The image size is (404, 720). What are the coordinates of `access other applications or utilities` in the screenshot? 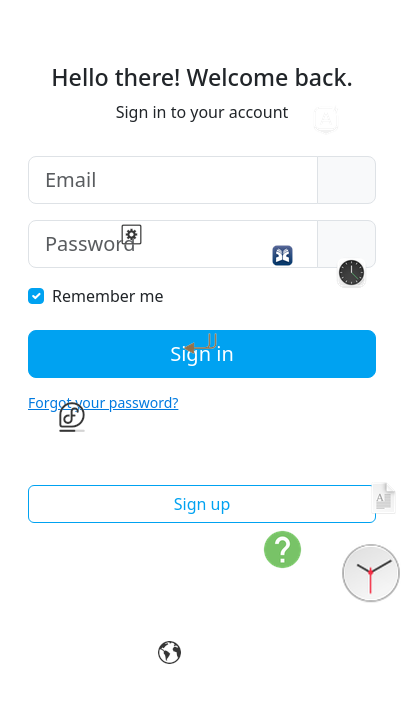 It's located at (131, 234).